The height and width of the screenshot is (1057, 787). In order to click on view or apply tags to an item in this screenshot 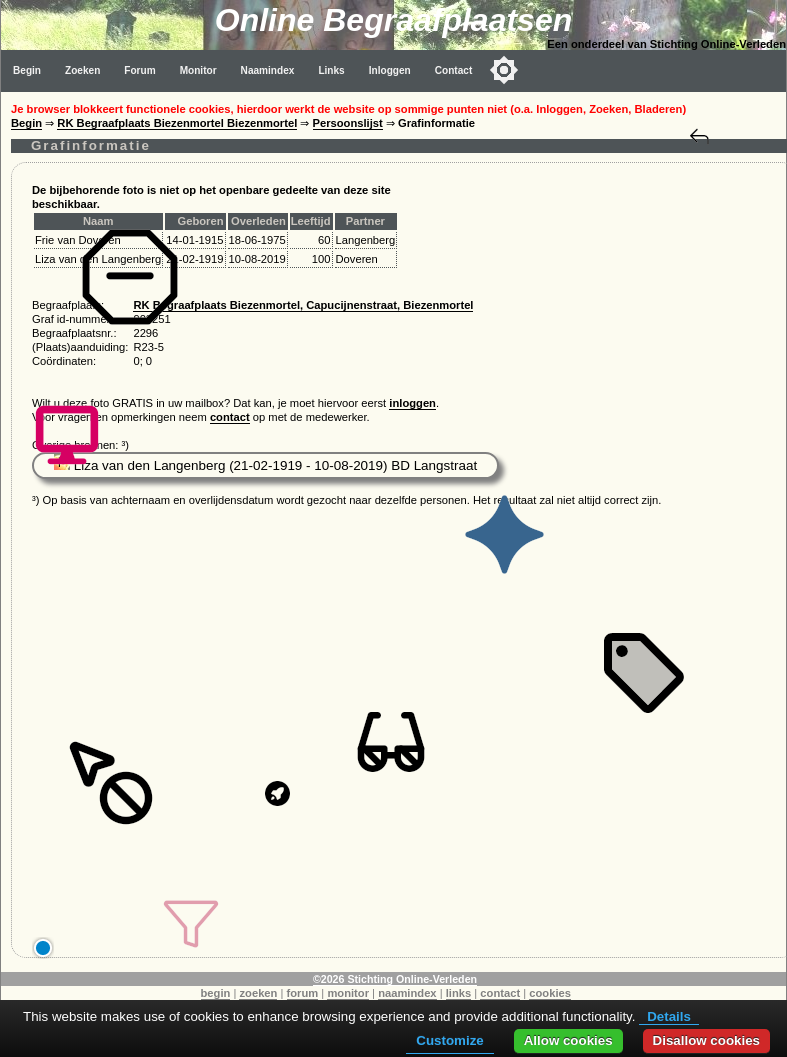, I will do `click(644, 673)`.